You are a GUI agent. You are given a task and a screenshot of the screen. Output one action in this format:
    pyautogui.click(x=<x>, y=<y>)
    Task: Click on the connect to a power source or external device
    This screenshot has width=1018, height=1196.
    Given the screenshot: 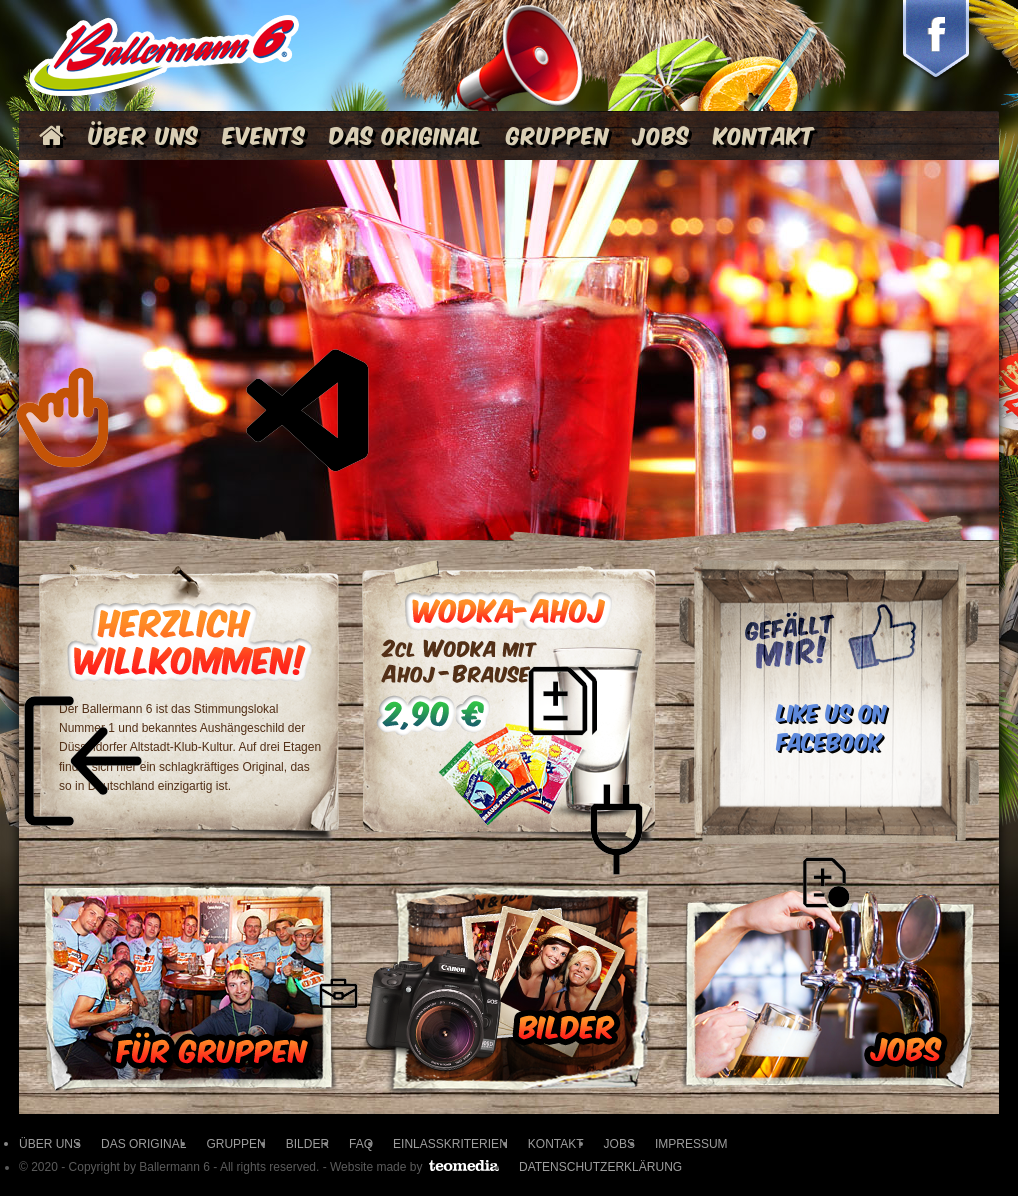 What is the action you would take?
    pyautogui.click(x=616, y=829)
    